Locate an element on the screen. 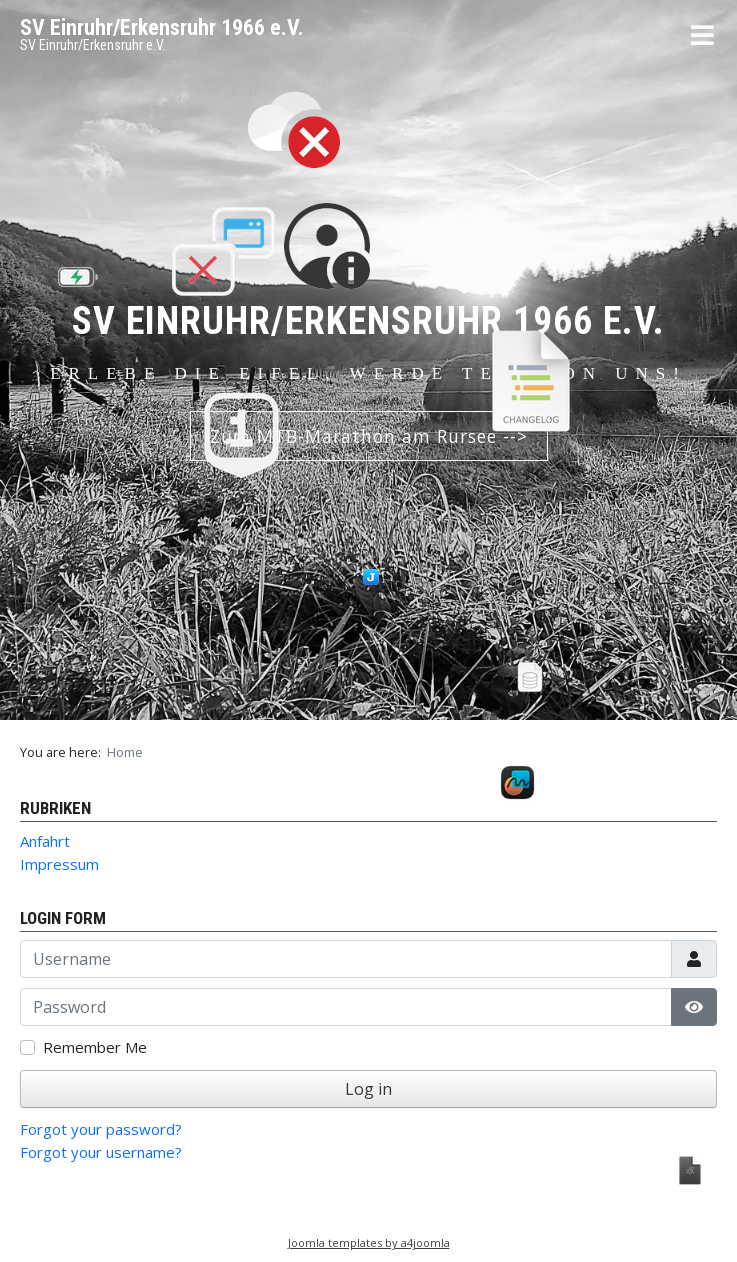 This screenshot has width=737, height=1262. open freeform app for brainstorming and sketching is located at coordinates (517, 782).